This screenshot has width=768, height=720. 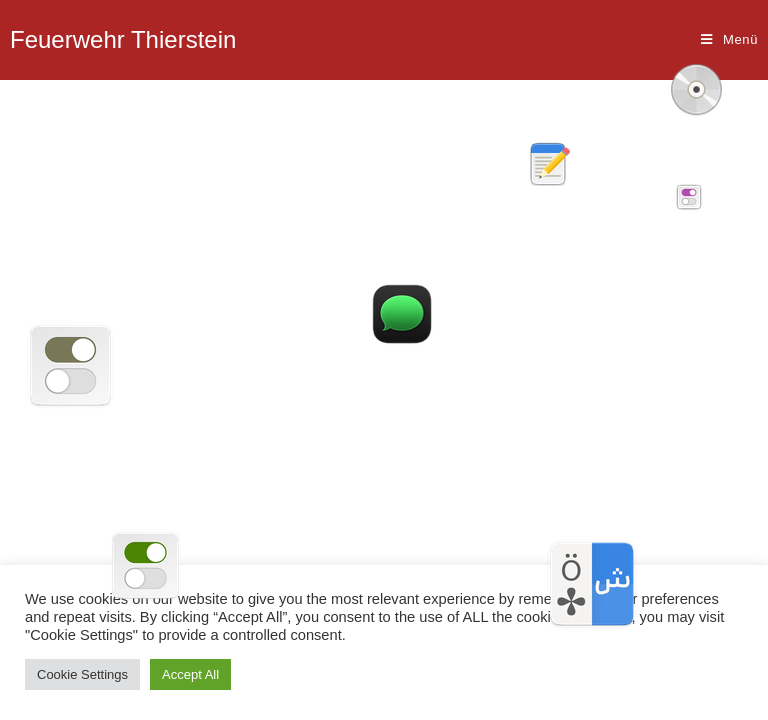 What do you see at coordinates (689, 197) in the screenshot?
I see `open gnome tweaks settings` at bounding box center [689, 197].